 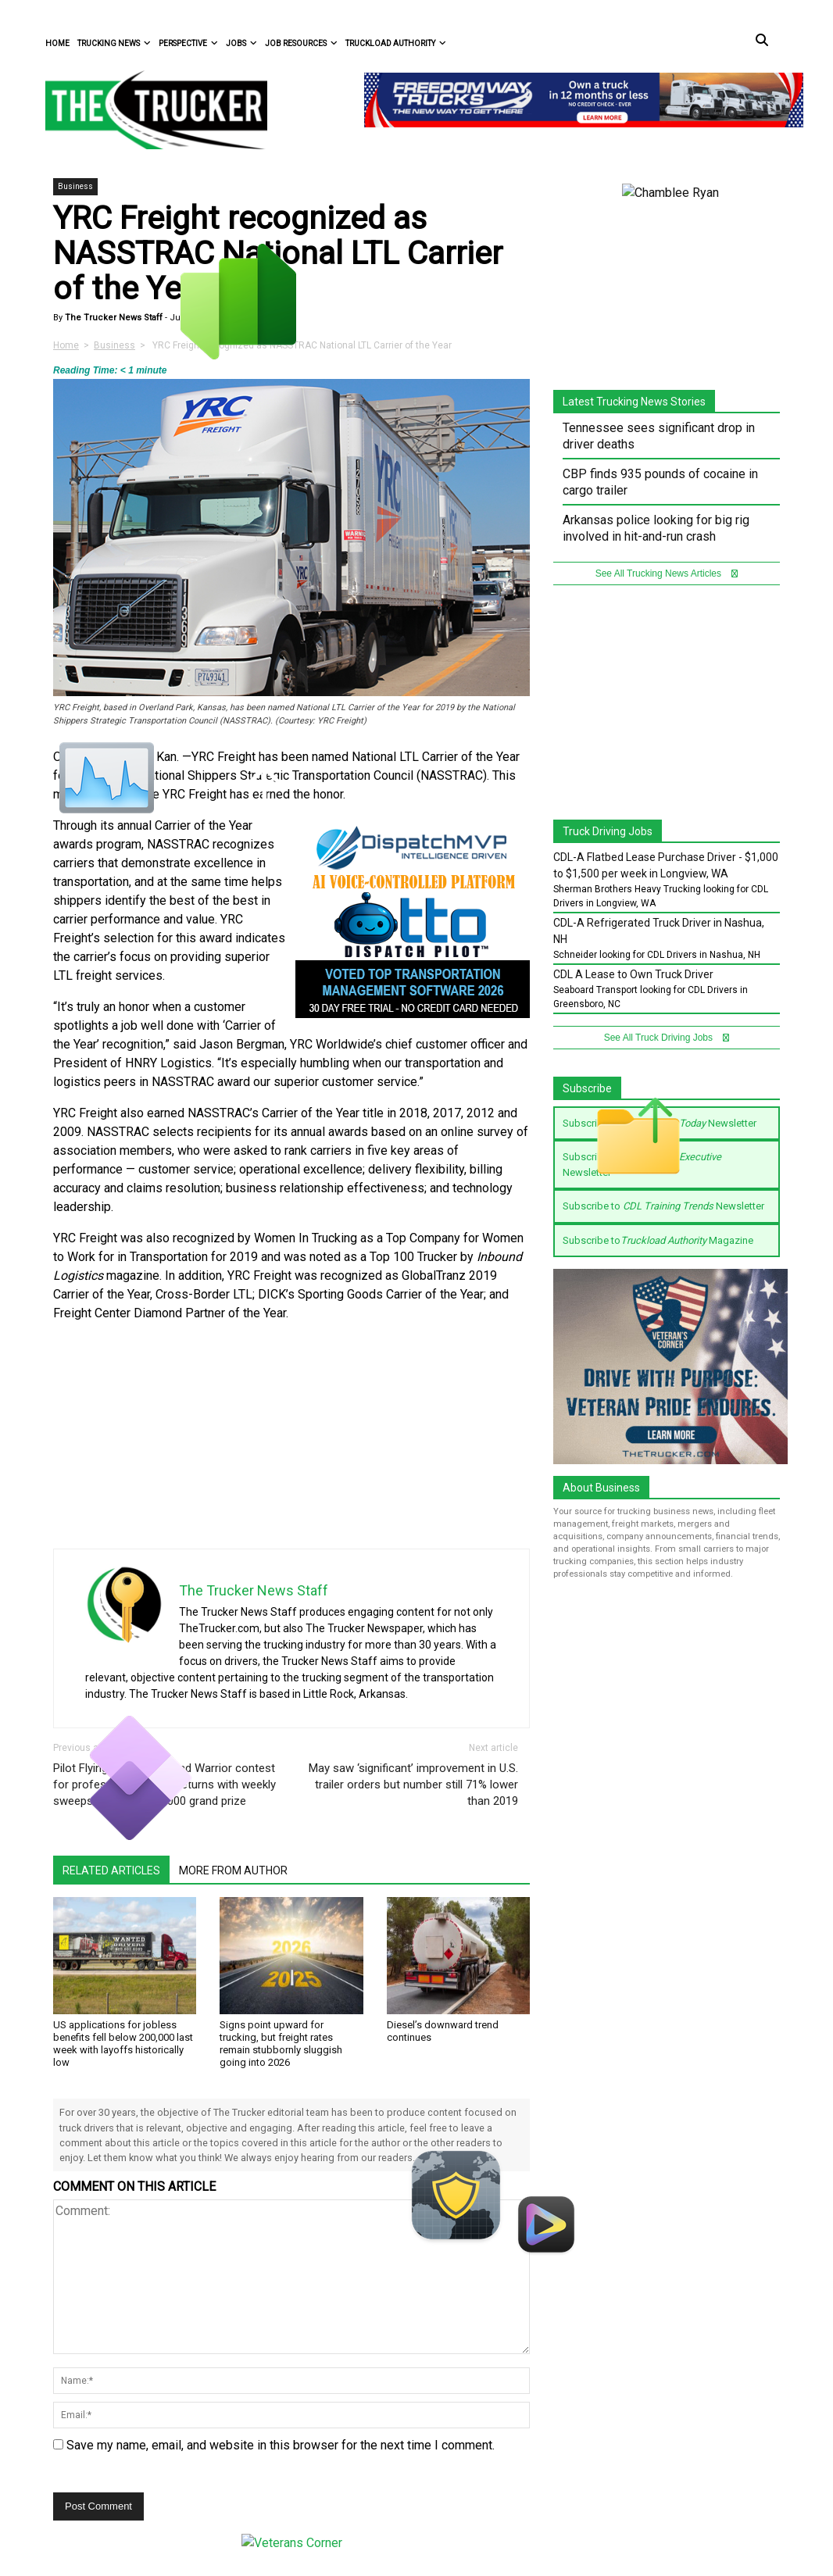 What do you see at coordinates (238, 302) in the screenshot?
I see `open microsoft viva insights app` at bounding box center [238, 302].